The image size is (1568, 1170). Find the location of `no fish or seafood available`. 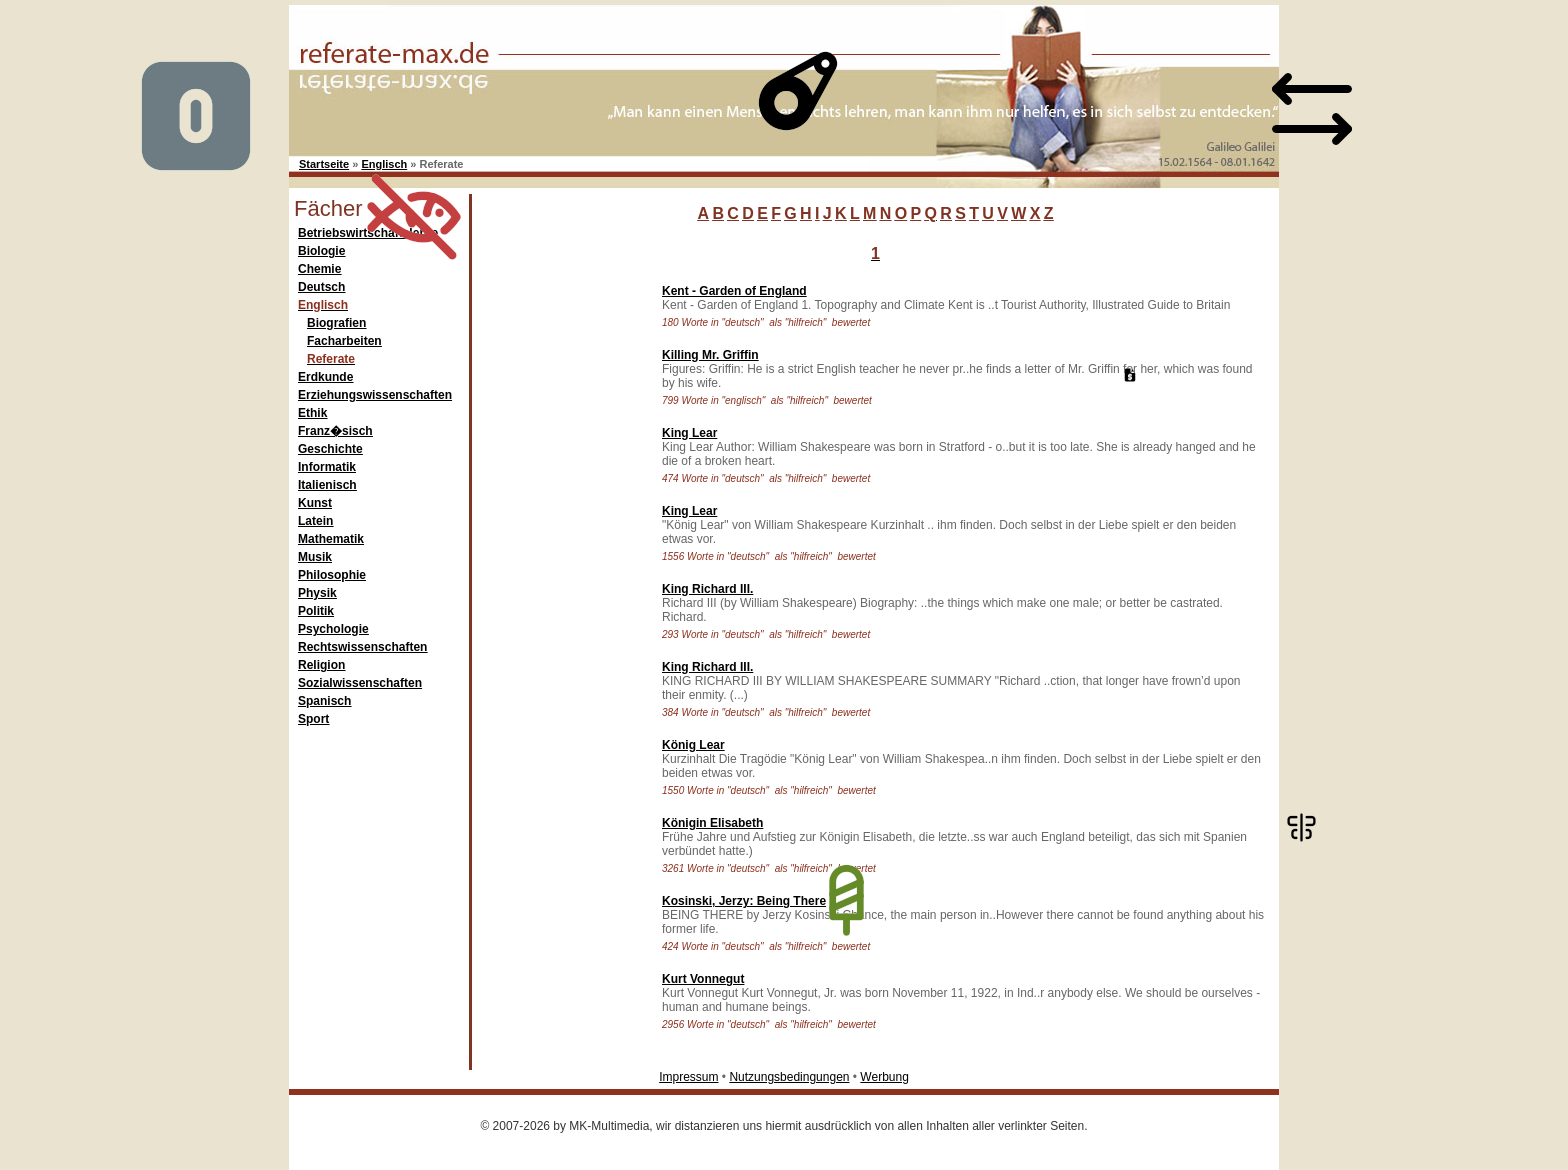

no fish or seafood available is located at coordinates (414, 217).